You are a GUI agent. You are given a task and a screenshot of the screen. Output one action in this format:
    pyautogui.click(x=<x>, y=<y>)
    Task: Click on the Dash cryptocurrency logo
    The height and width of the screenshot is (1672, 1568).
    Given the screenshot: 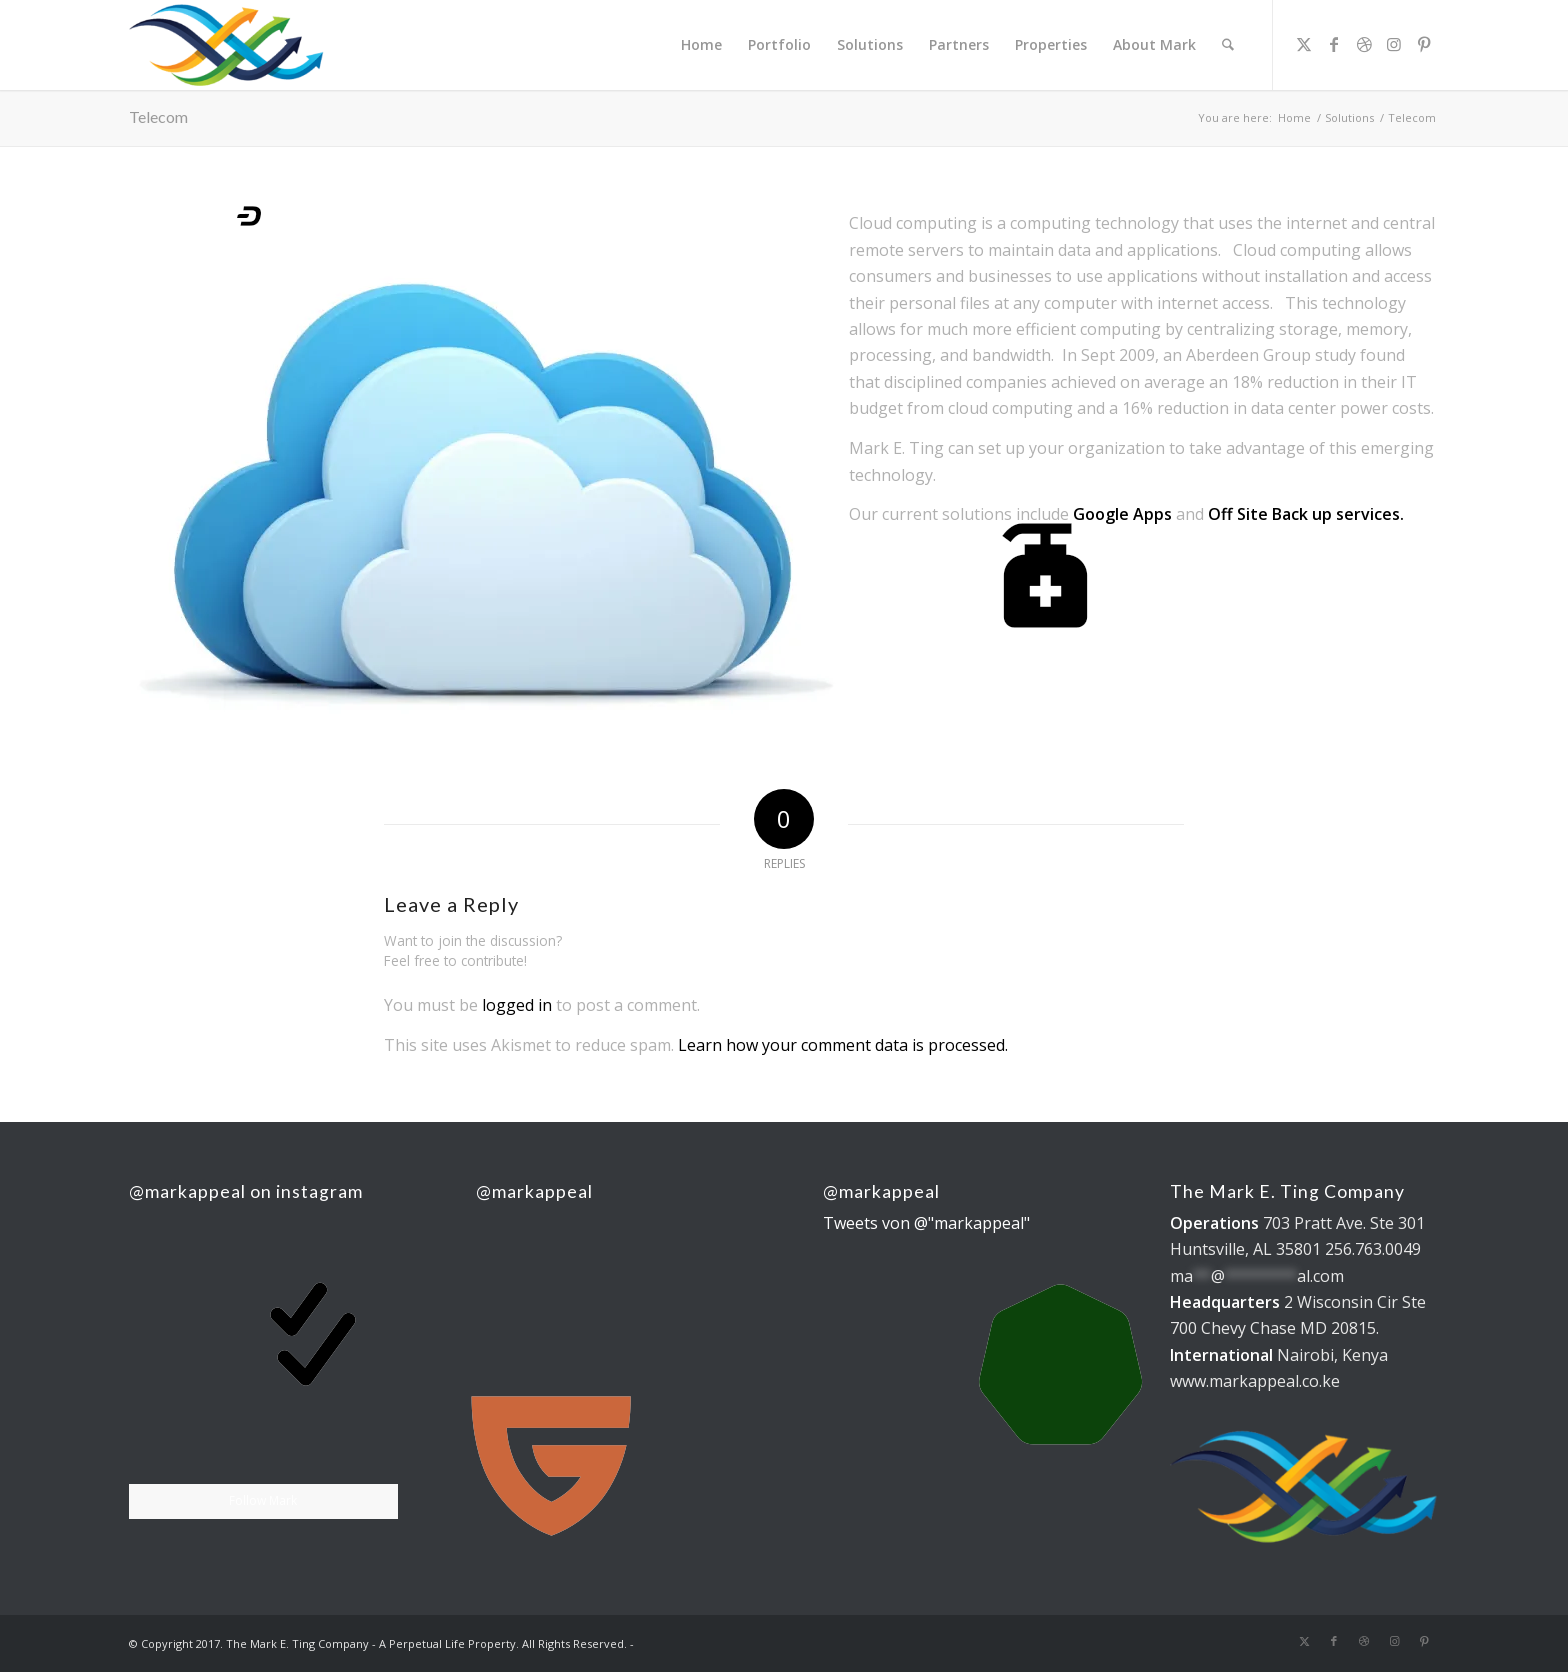 What is the action you would take?
    pyautogui.click(x=249, y=216)
    